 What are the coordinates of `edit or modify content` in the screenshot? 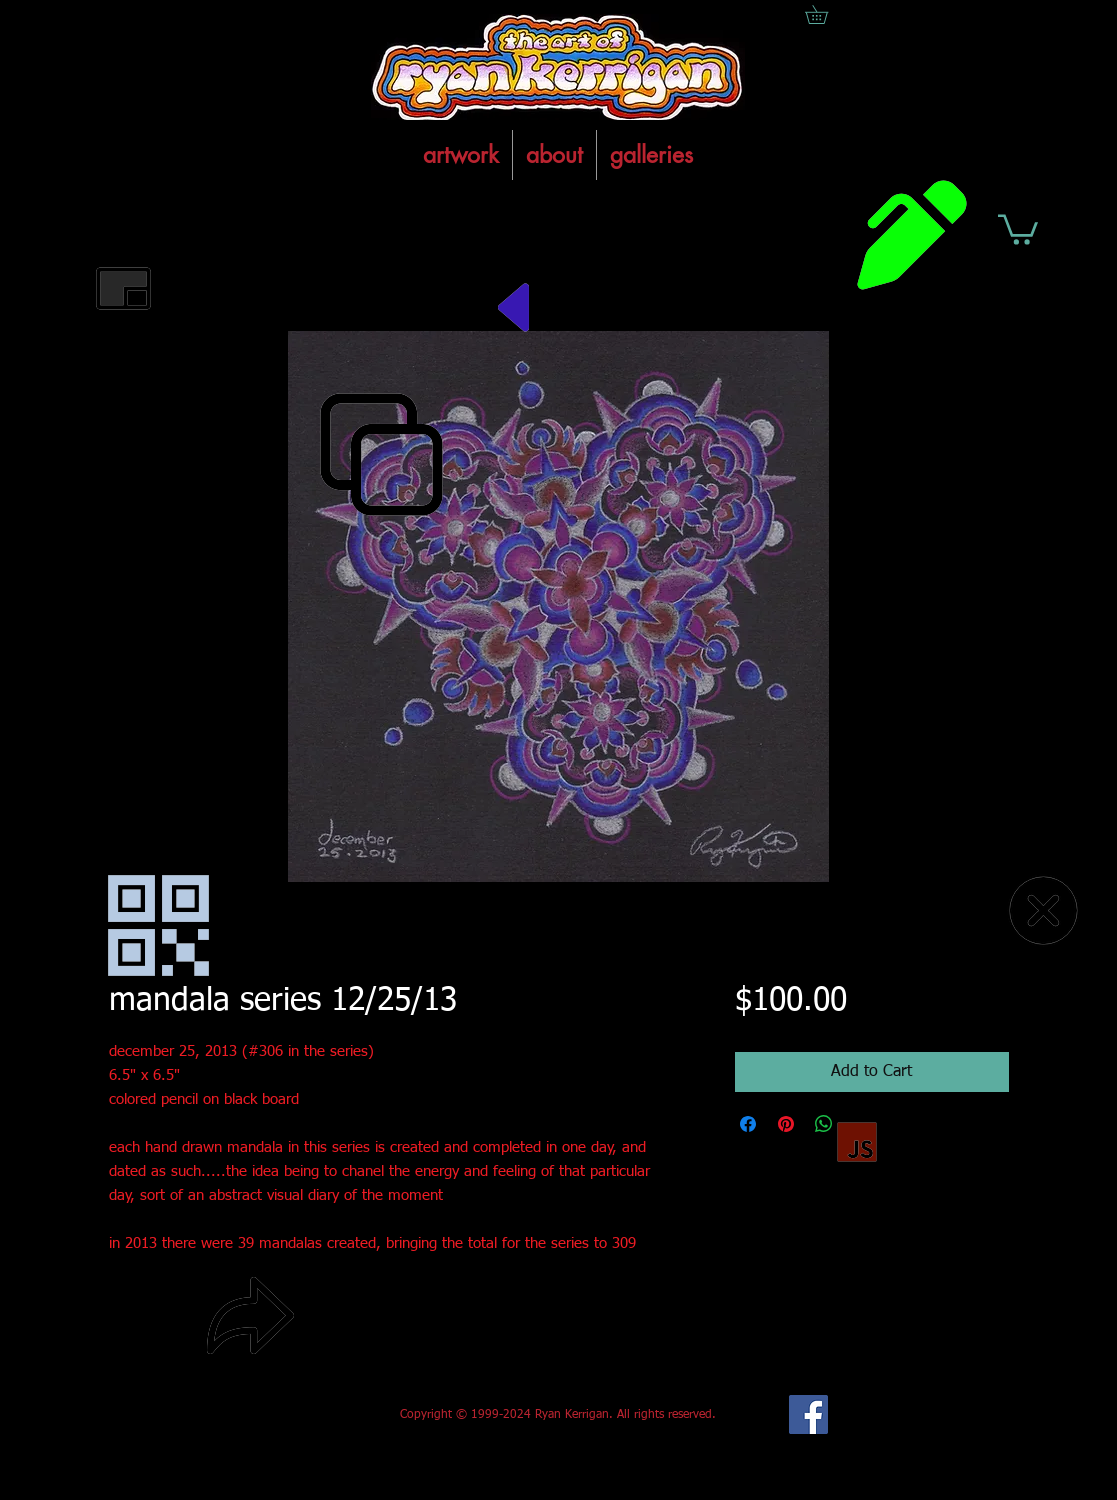 It's located at (912, 235).